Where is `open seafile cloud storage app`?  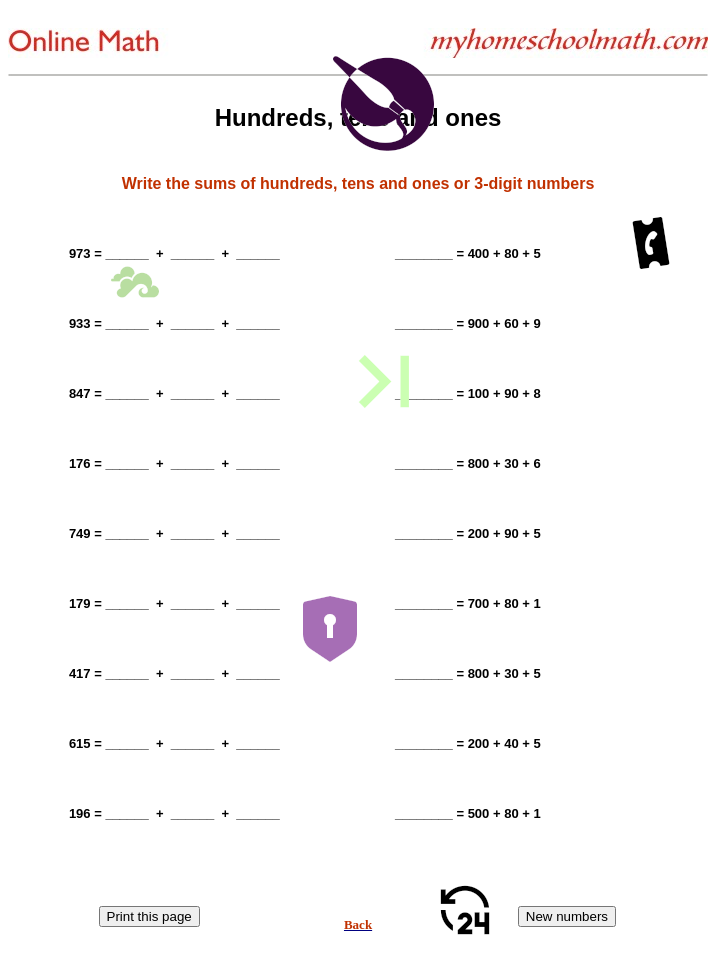
open seafile cloud storage app is located at coordinates (135, 282).